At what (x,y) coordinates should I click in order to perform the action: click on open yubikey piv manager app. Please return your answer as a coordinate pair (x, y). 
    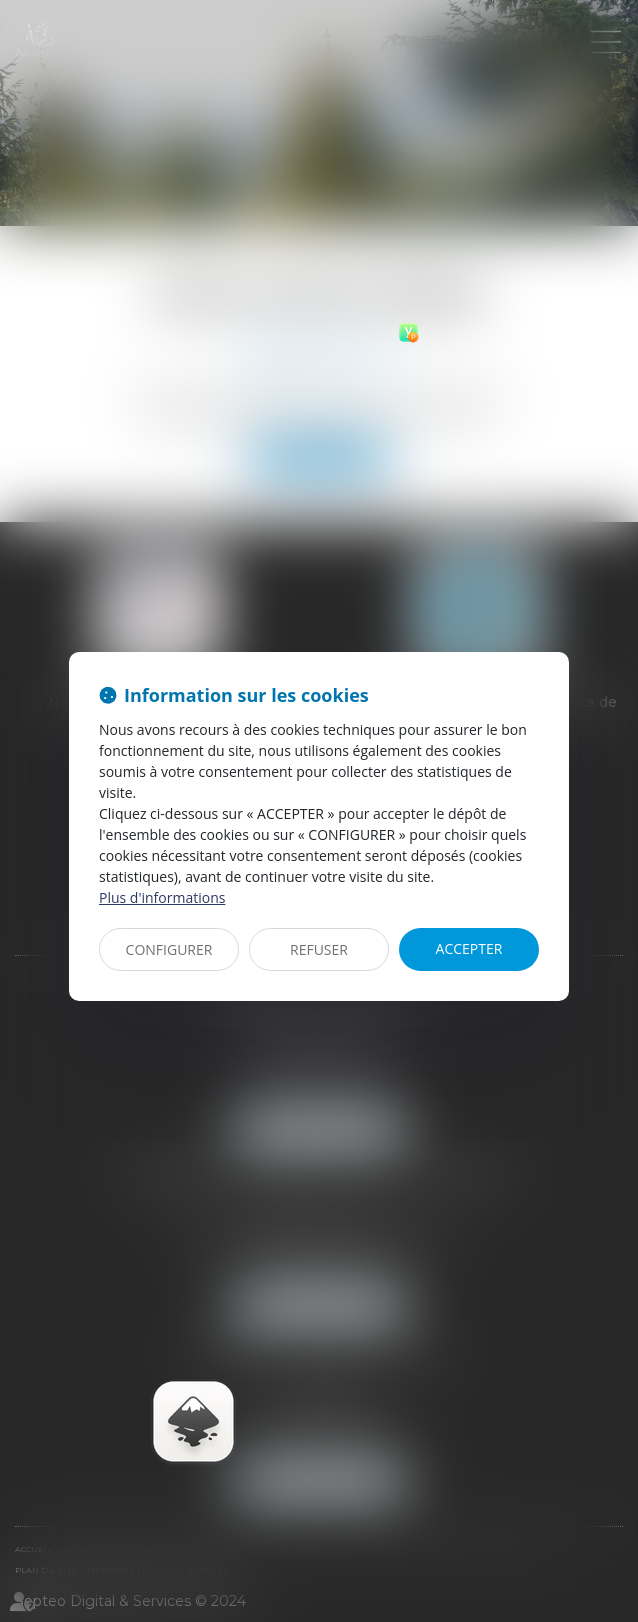
    Looking at the image, I should click on (408, 332).